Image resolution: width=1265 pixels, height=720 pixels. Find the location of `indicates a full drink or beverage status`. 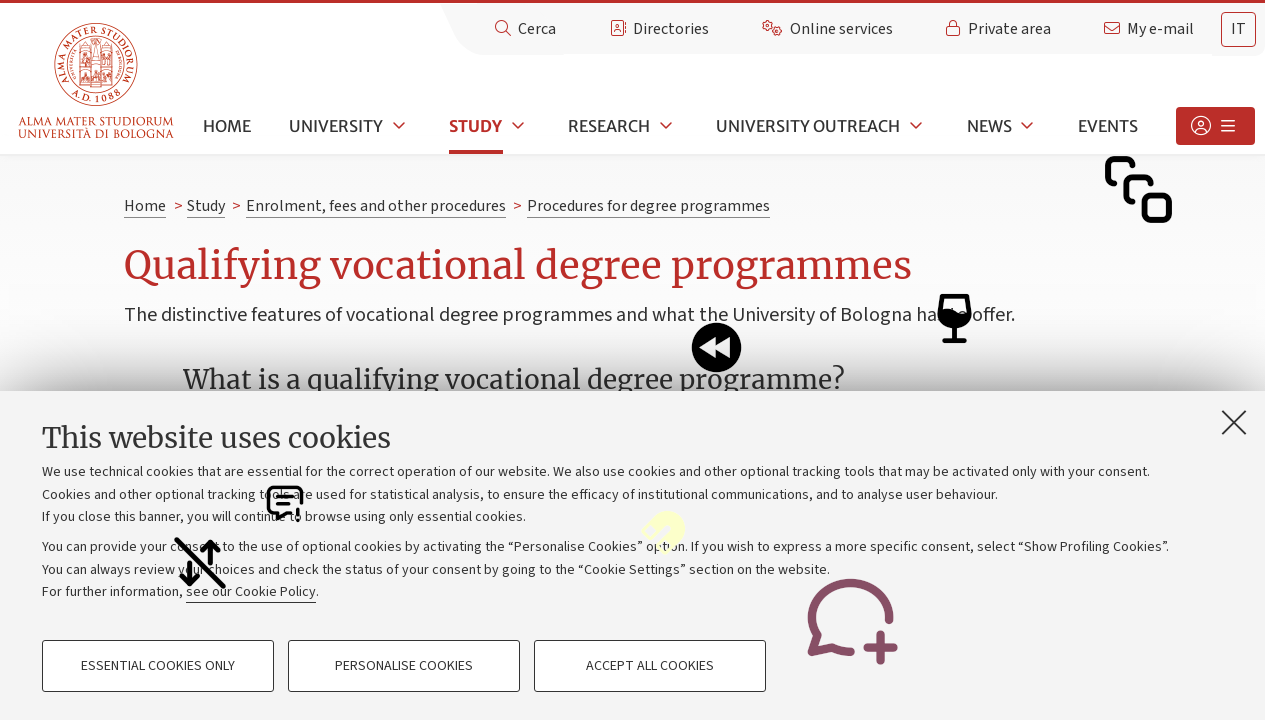

indicates a full drink or beverage status is located at coordinates (954, 318).